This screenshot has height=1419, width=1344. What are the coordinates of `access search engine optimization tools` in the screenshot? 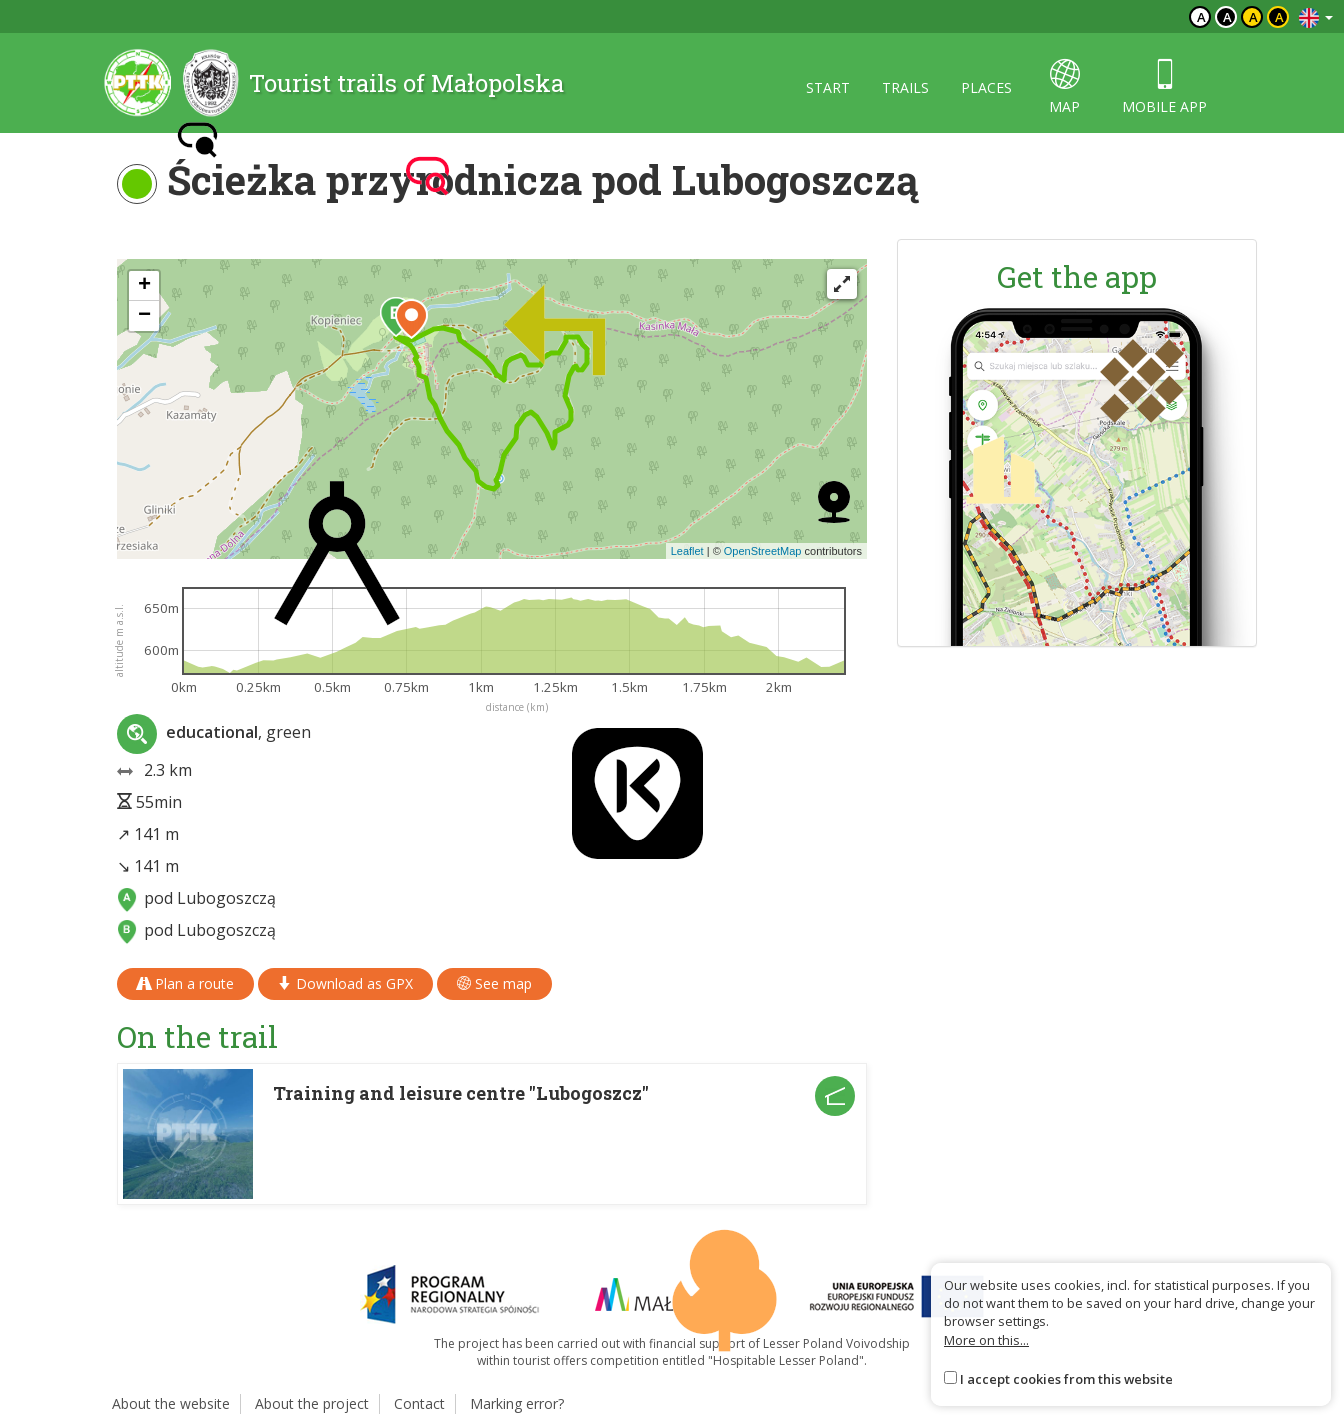 It's located at (427, 174).